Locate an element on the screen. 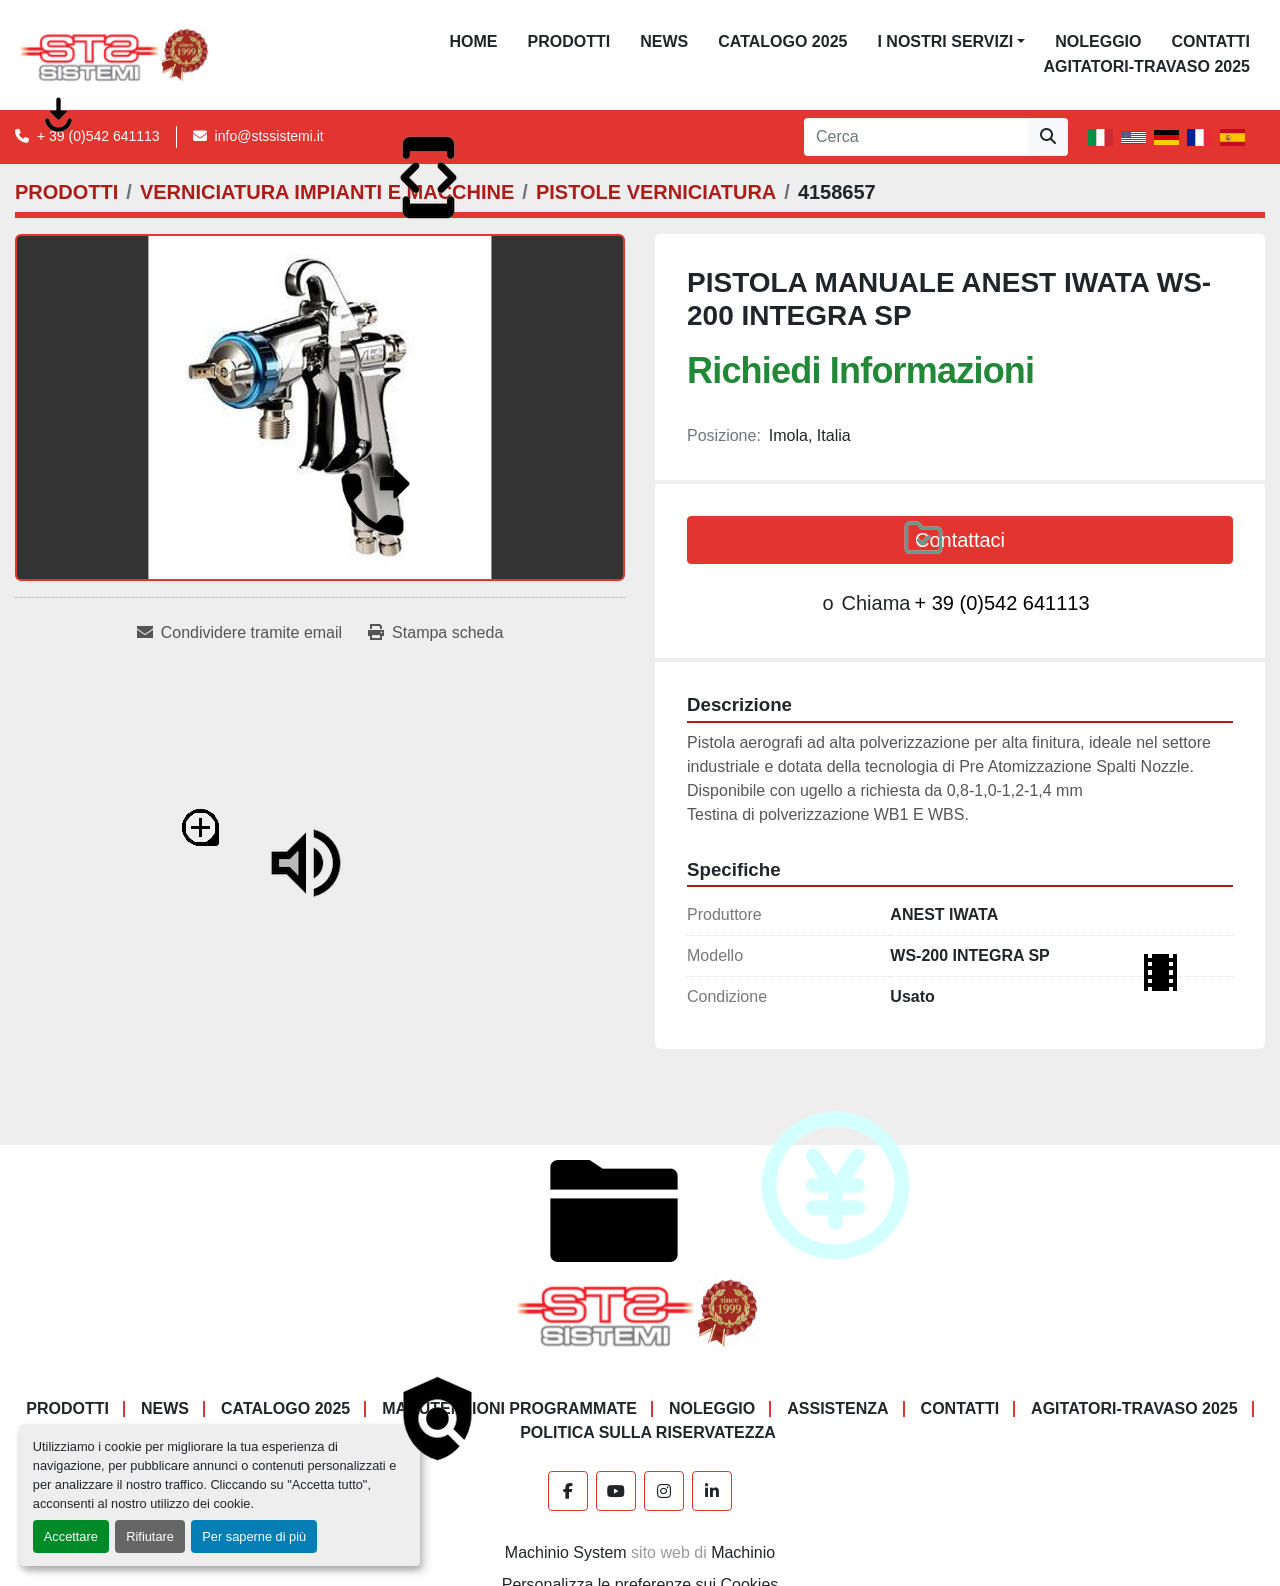  indicates a forwarded call is located at coordinates (372, 504).